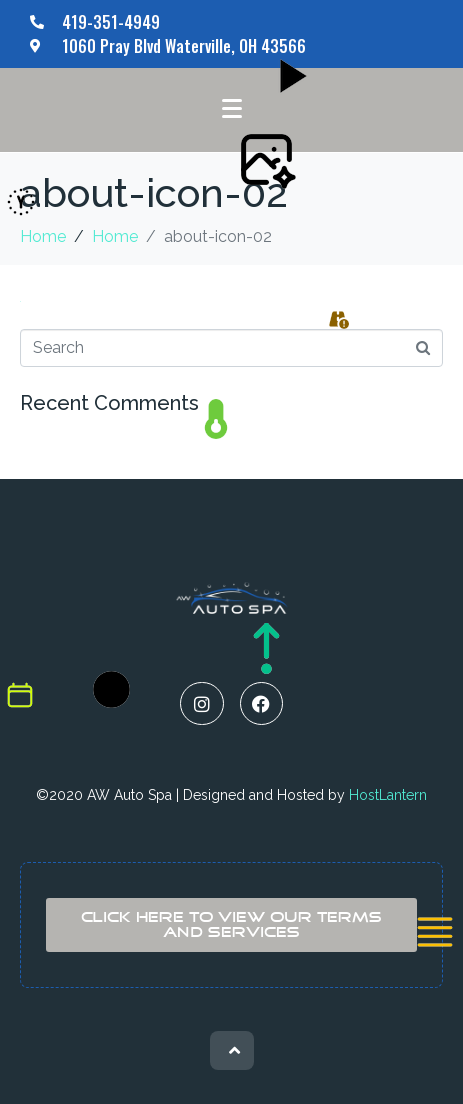  Describe the element at coordinates (290, 76) in the screenshot. I see `start media playback` at that location.